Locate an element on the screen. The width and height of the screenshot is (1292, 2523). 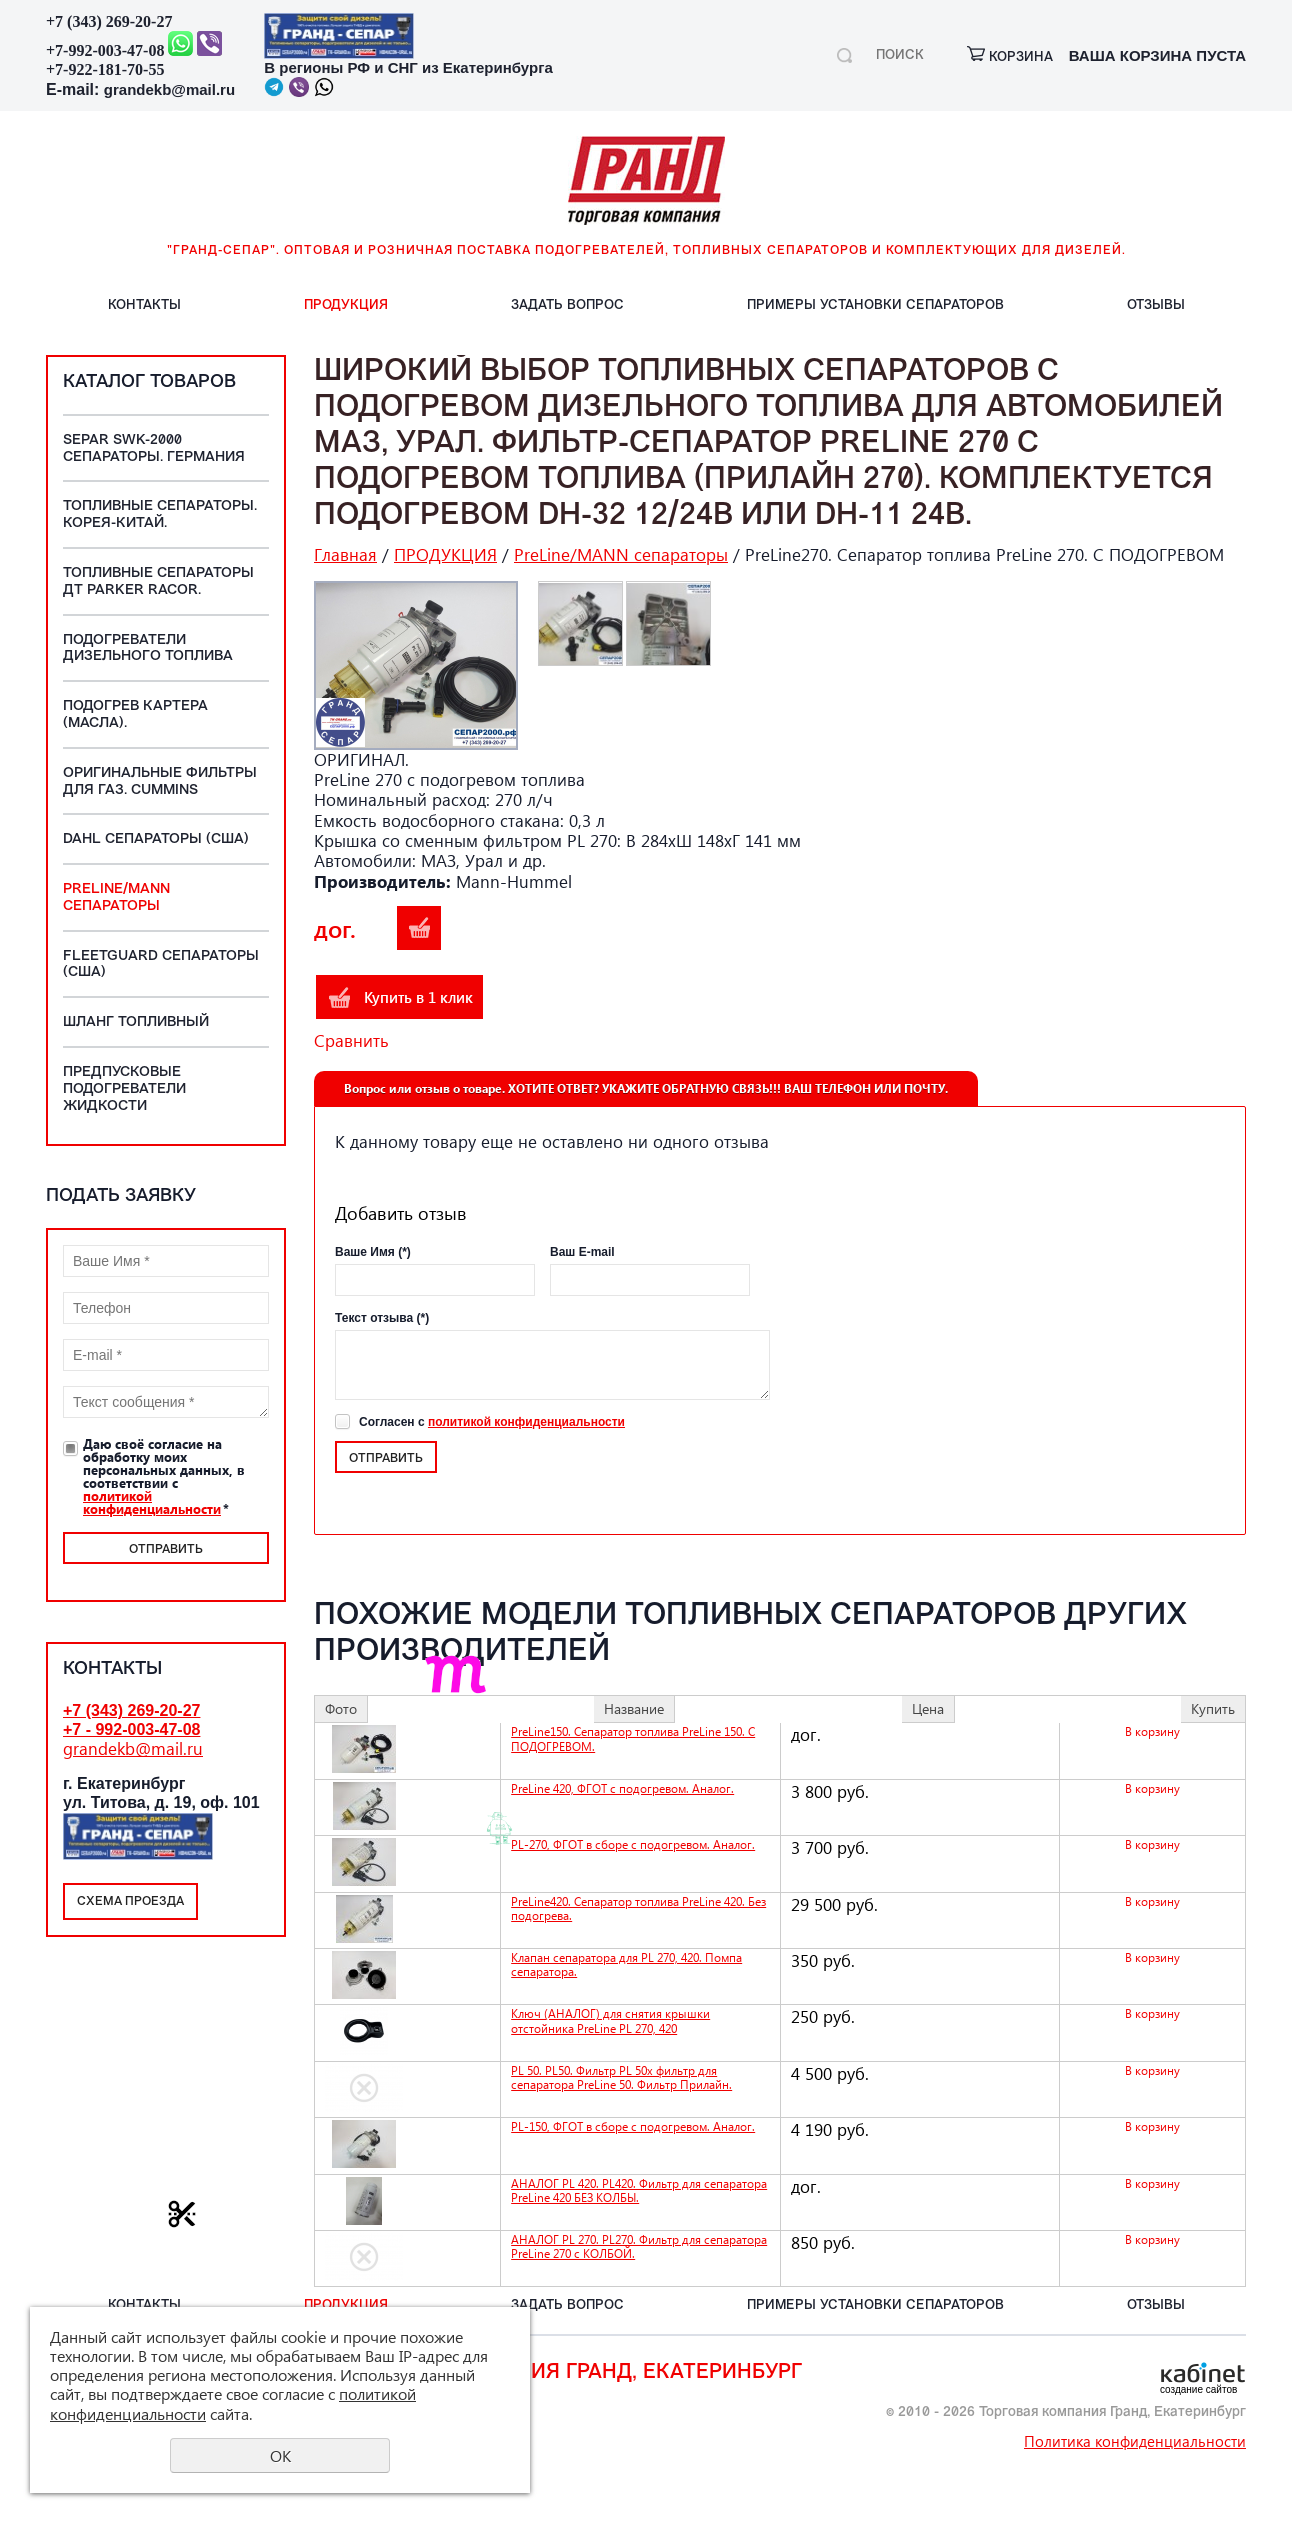
open mojeek search engine is located at coordinates (455, 1674).